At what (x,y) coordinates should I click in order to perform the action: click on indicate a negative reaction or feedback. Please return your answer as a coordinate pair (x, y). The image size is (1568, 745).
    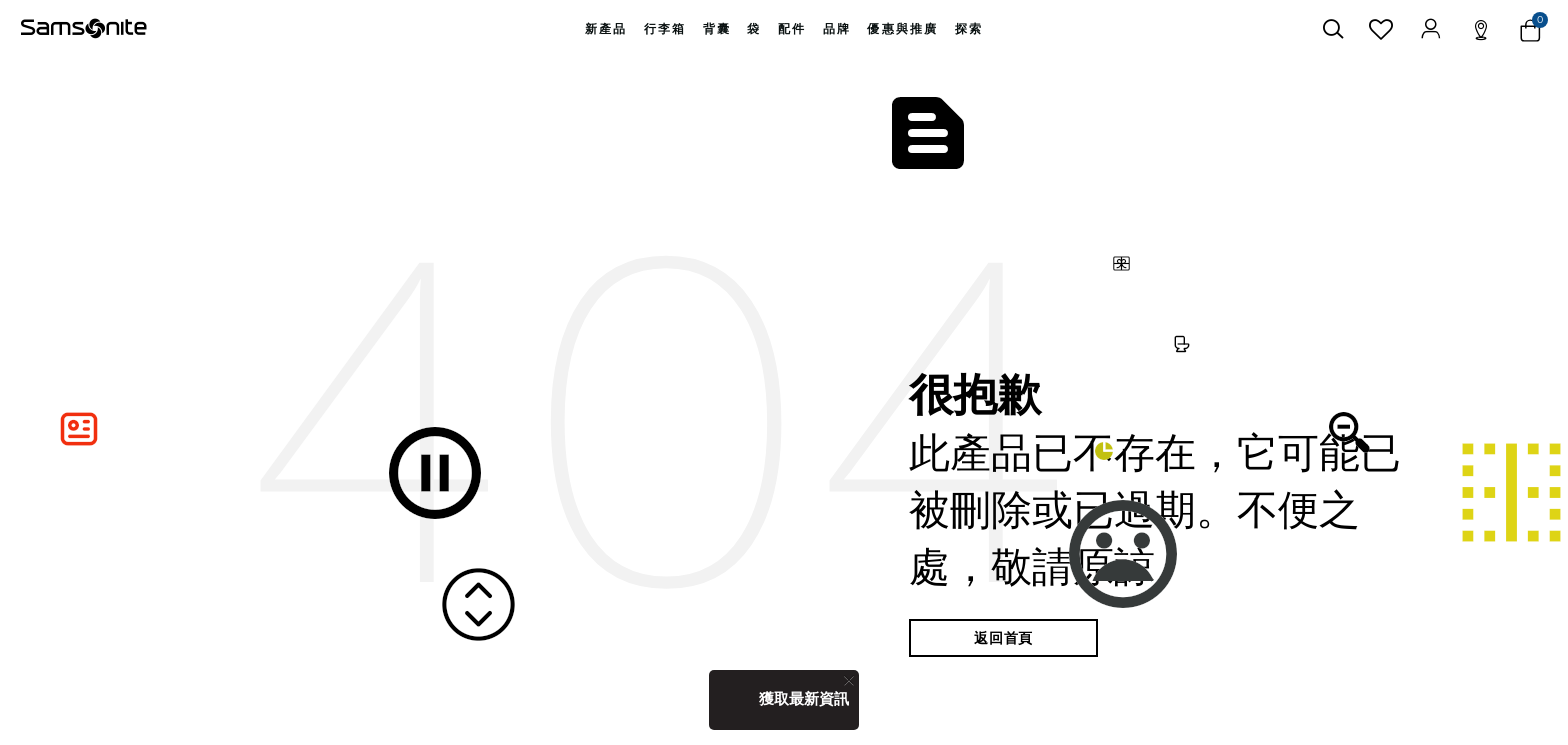
    Looking at the image, I should click on (1123, 554).